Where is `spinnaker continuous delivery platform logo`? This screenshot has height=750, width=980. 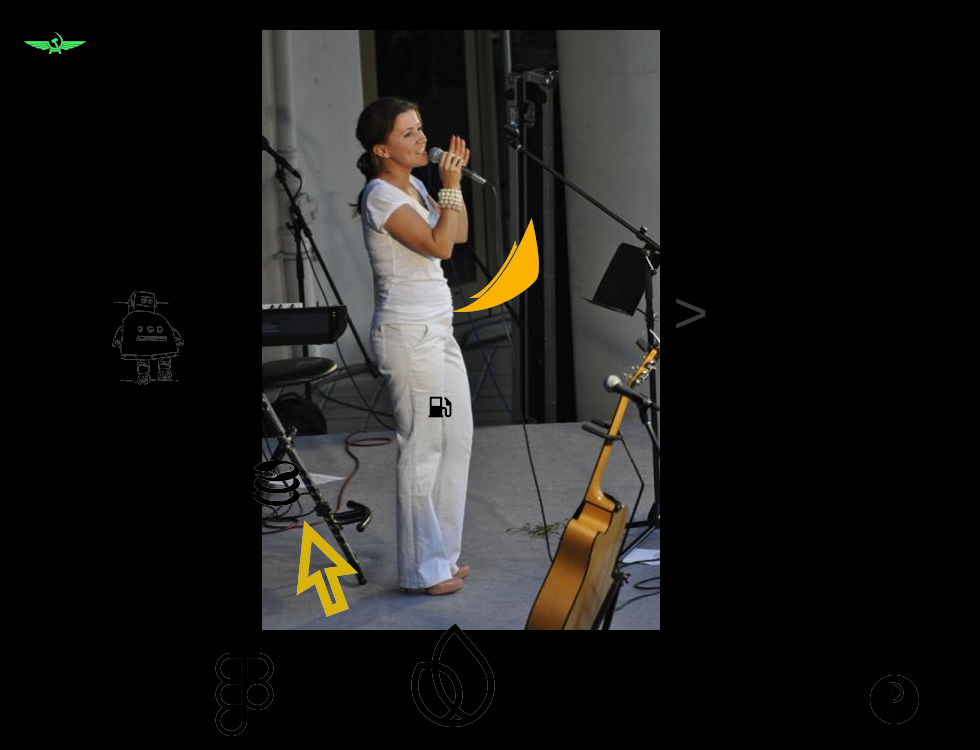
spinnaker continuous delivery platform logo is located at coordinates (495, 265).